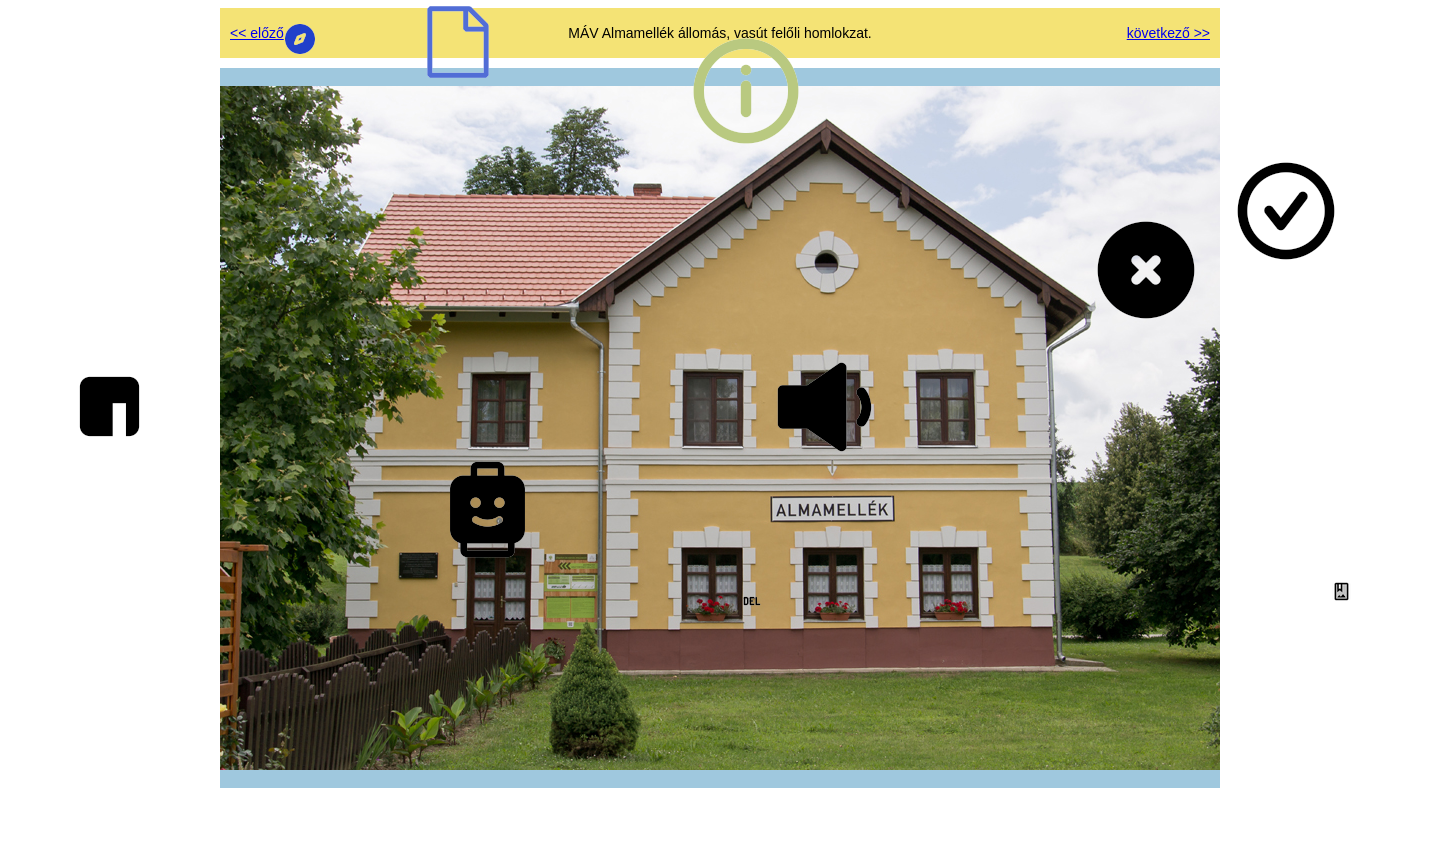 The width and height of the screenshot is (1440, 846). Describe the element at coordinates (487, 509) in the screenshot. I see `indicates a playful or fun mode` at that location.